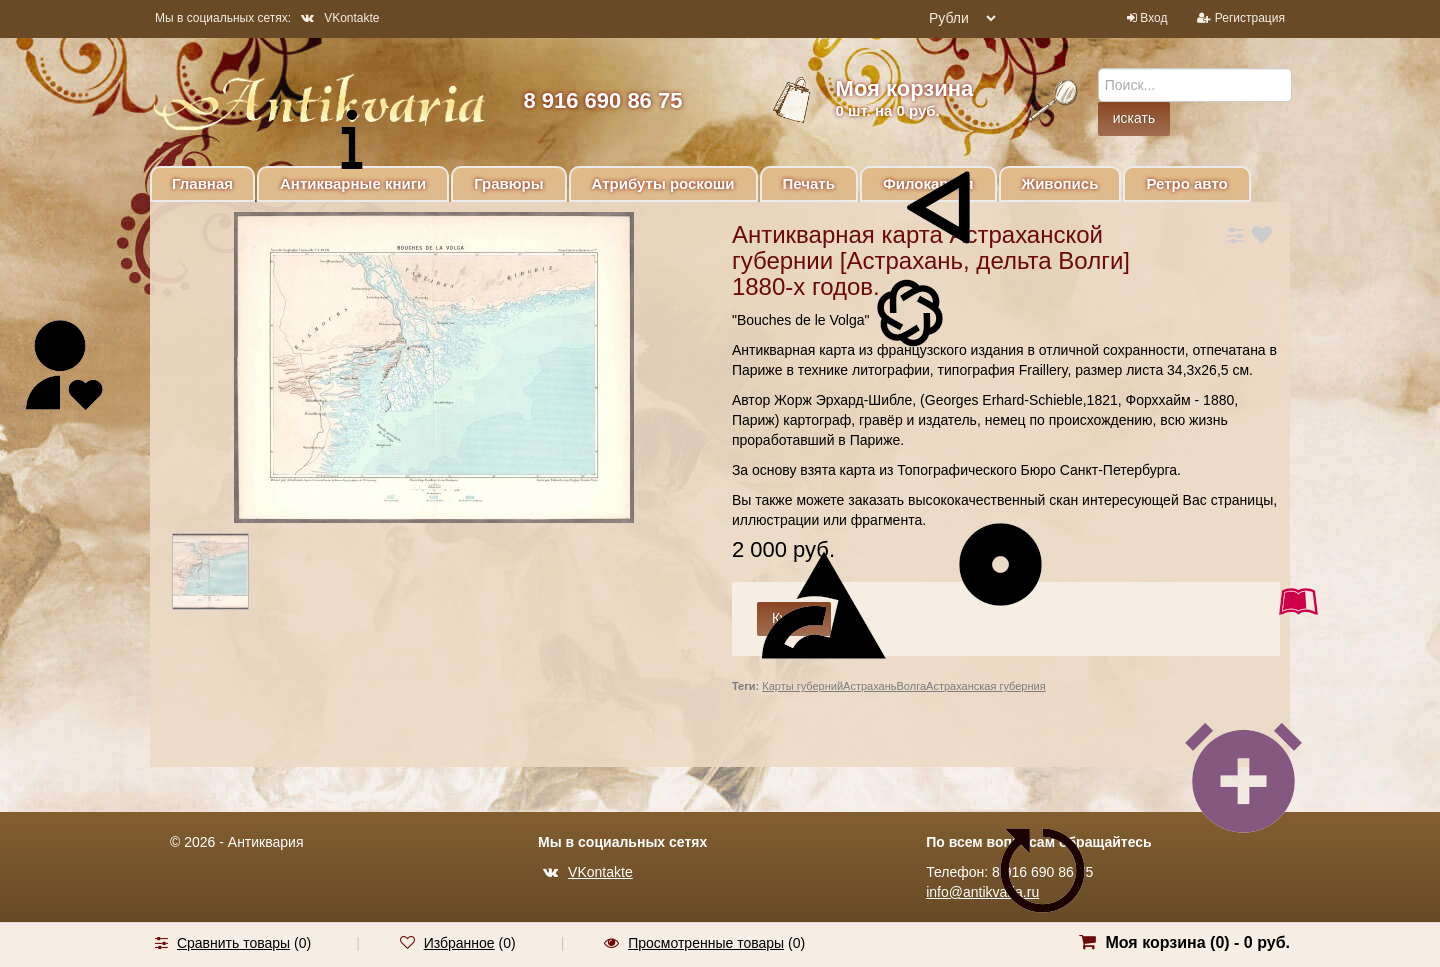  I want to click on add a new alarm, so click(1243, 775).